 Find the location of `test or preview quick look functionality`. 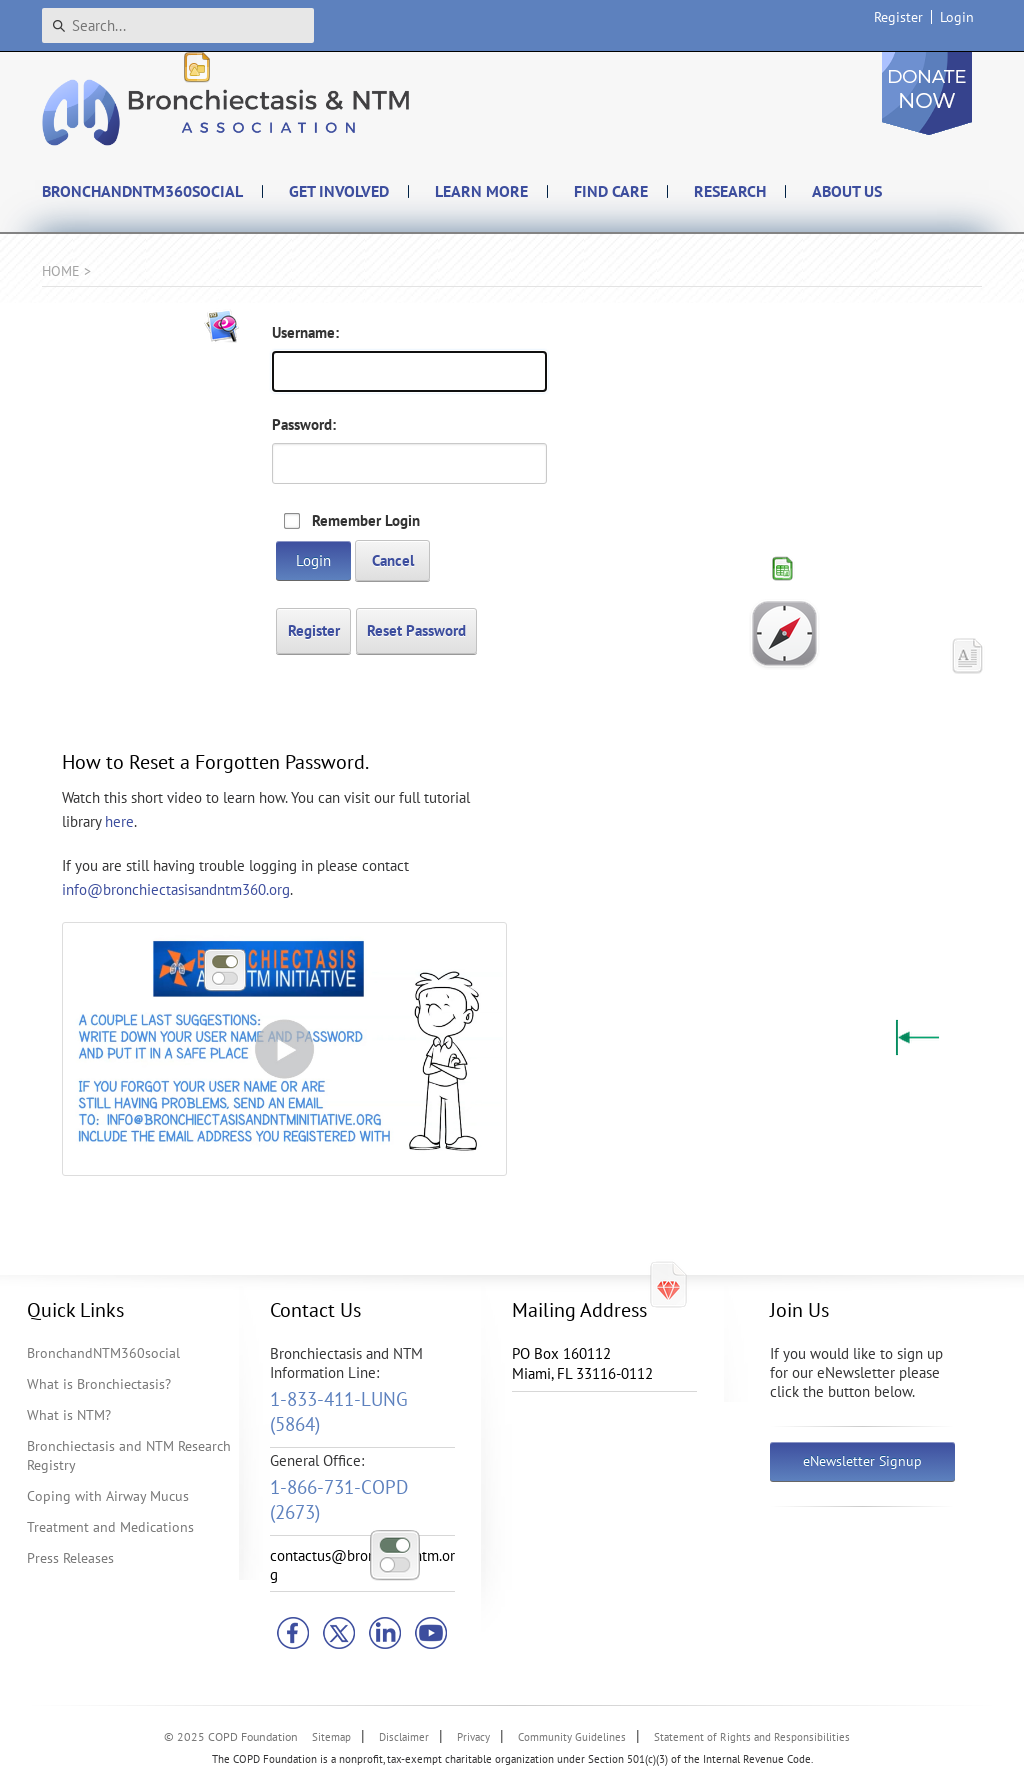

test or preview quick look functionality is located at coordinates (222, 326).